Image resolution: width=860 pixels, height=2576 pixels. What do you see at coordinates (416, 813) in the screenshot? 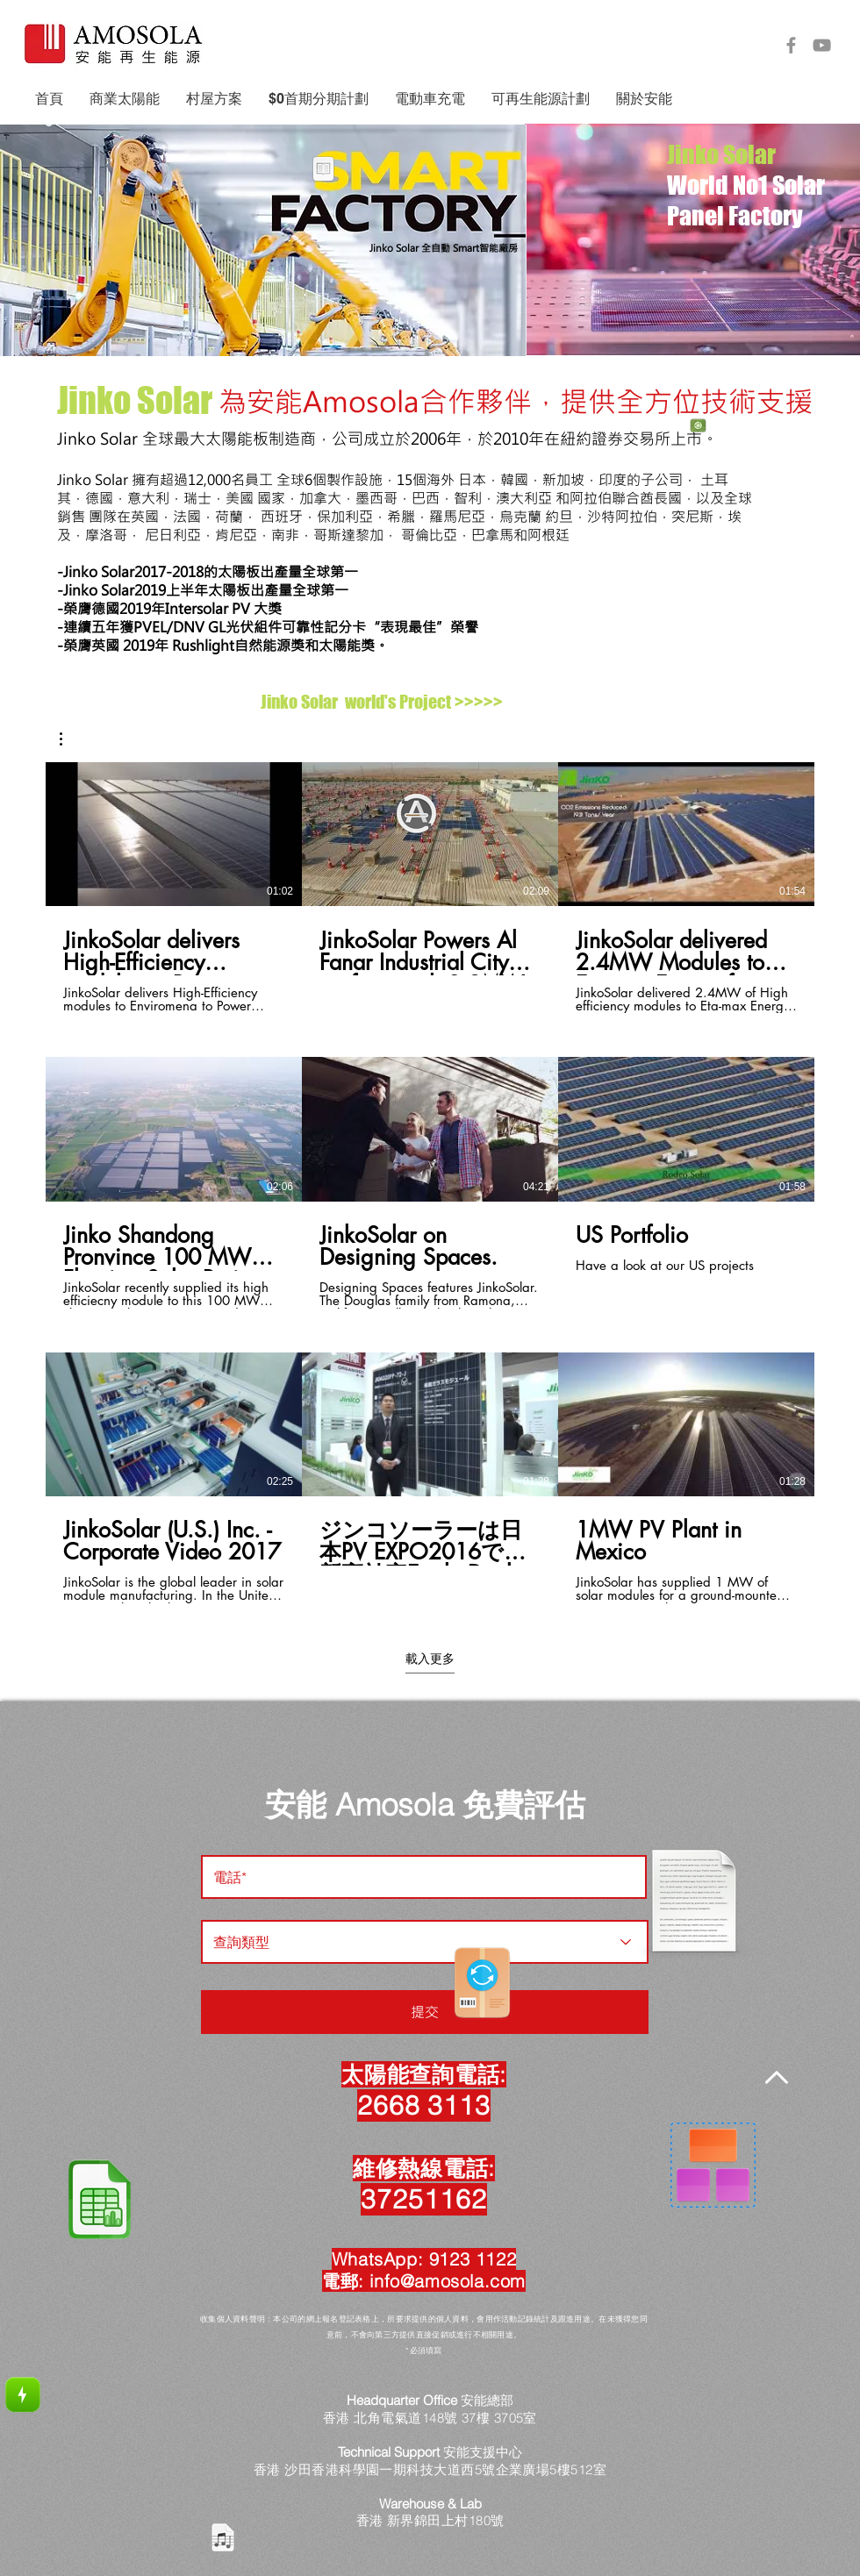
I see `open the software update manager` at bounding box center [416, 813].